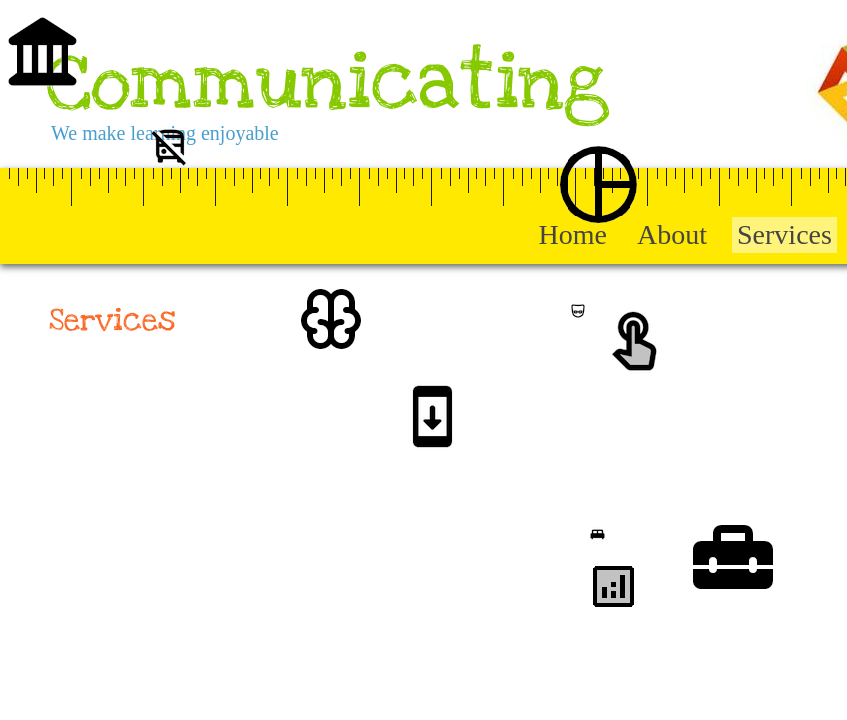  Describe the element at coordinates (578, 311) in the screenshot. I see `open the Grindr app` at that location.